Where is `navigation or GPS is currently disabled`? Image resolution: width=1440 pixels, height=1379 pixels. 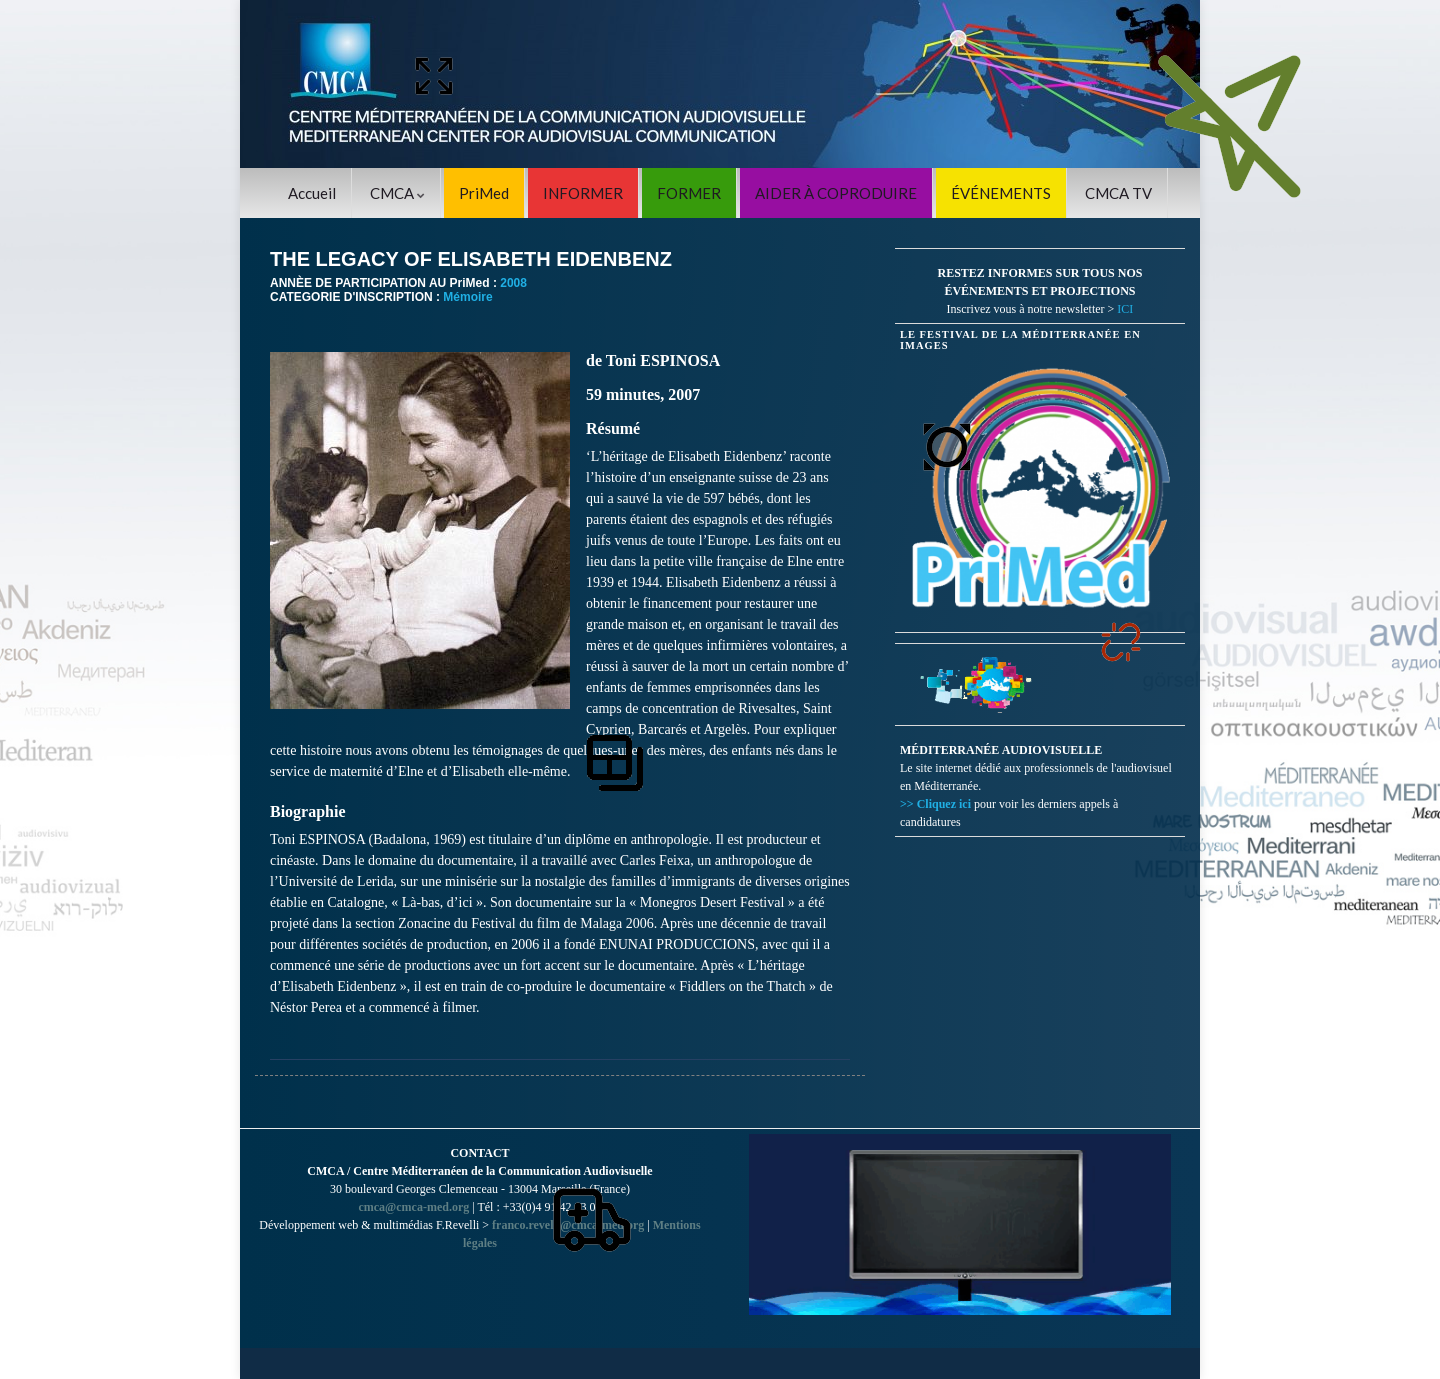
navigation or GPS is currently disabled is located at coordinates (1229, 126).